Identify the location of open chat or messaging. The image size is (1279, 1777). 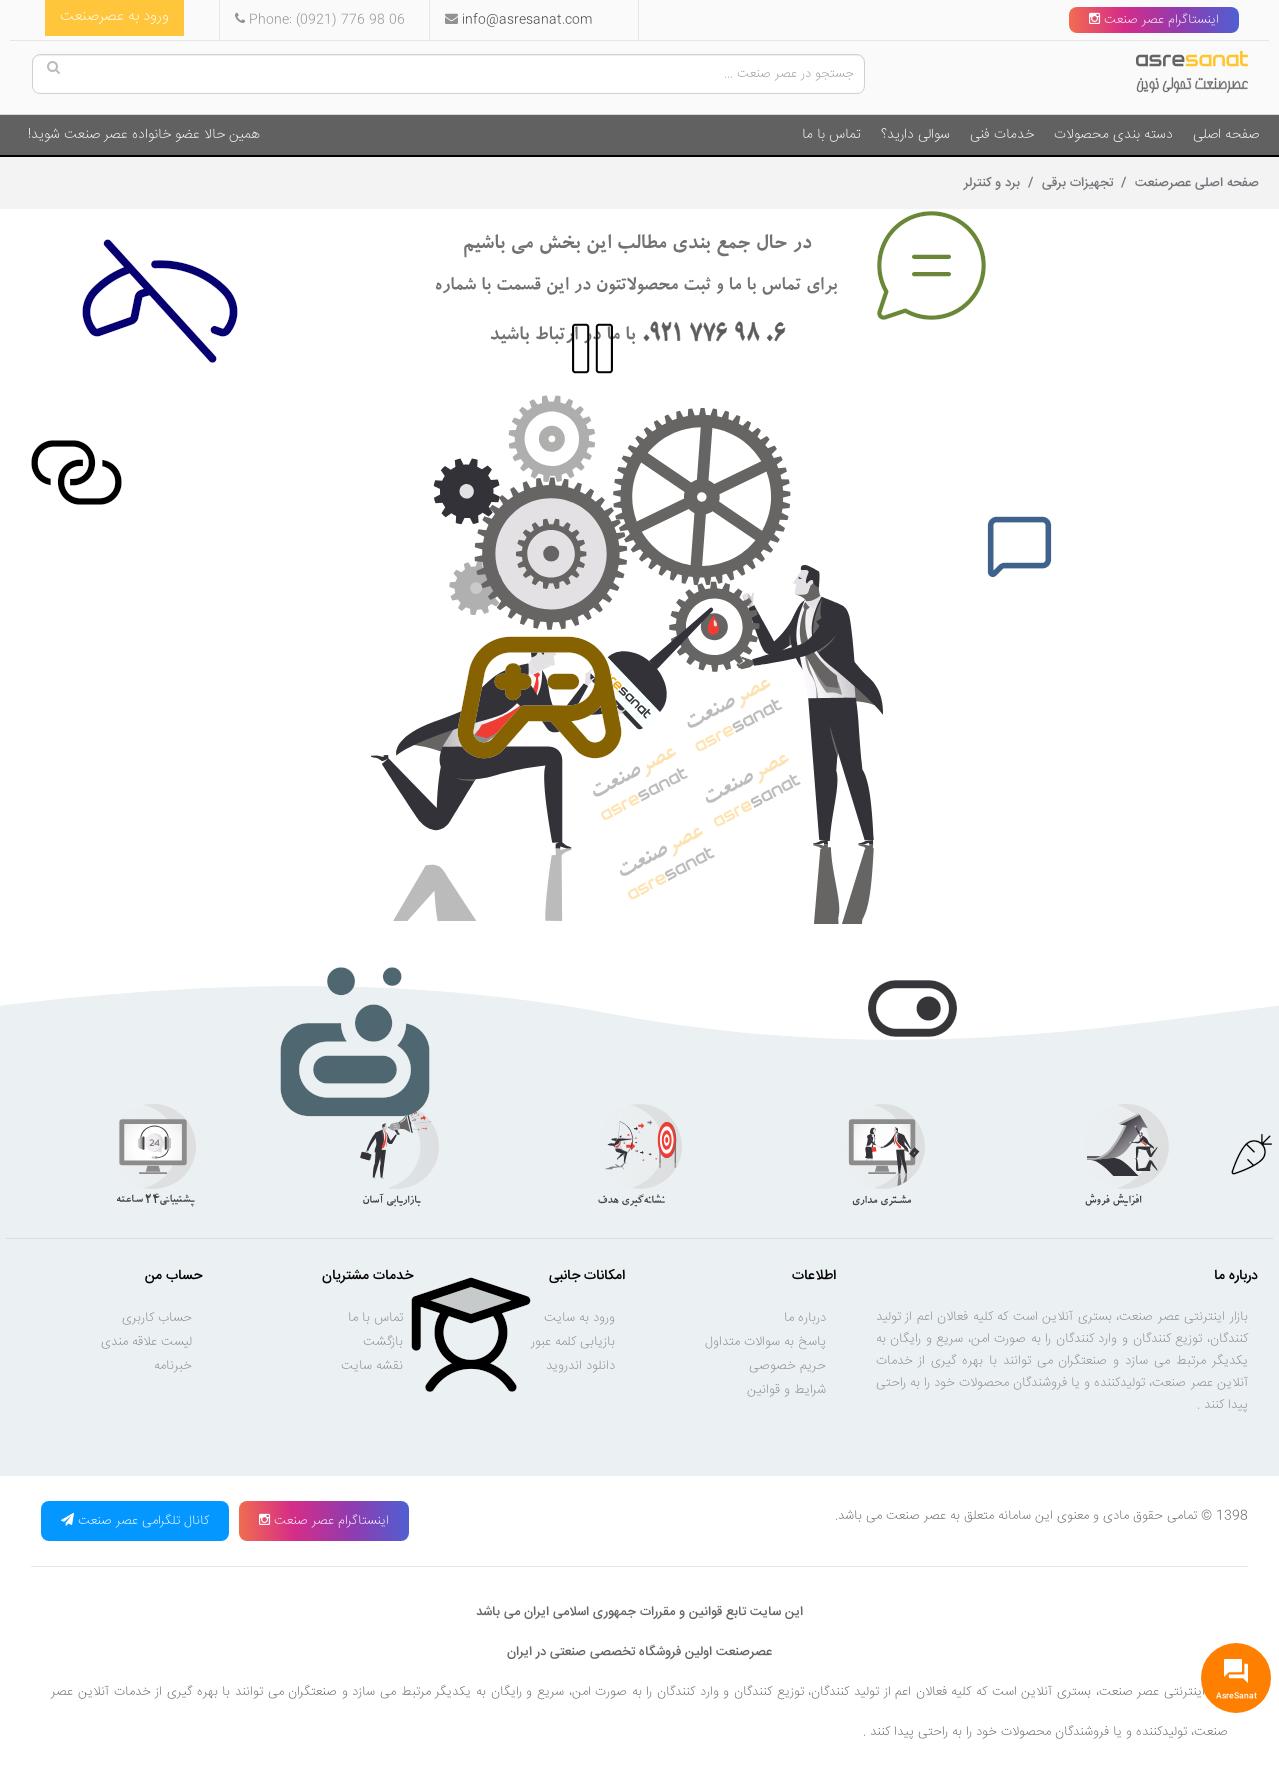
(1019, 545).